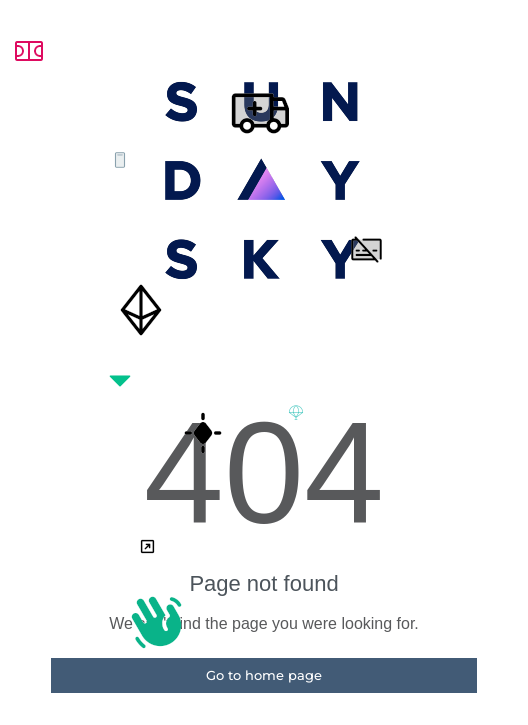 The image size is (528, 725). Describe the element at coordinates (203, 433) in the screenshot. I see `center-align keyframes on the timeline` at that location.